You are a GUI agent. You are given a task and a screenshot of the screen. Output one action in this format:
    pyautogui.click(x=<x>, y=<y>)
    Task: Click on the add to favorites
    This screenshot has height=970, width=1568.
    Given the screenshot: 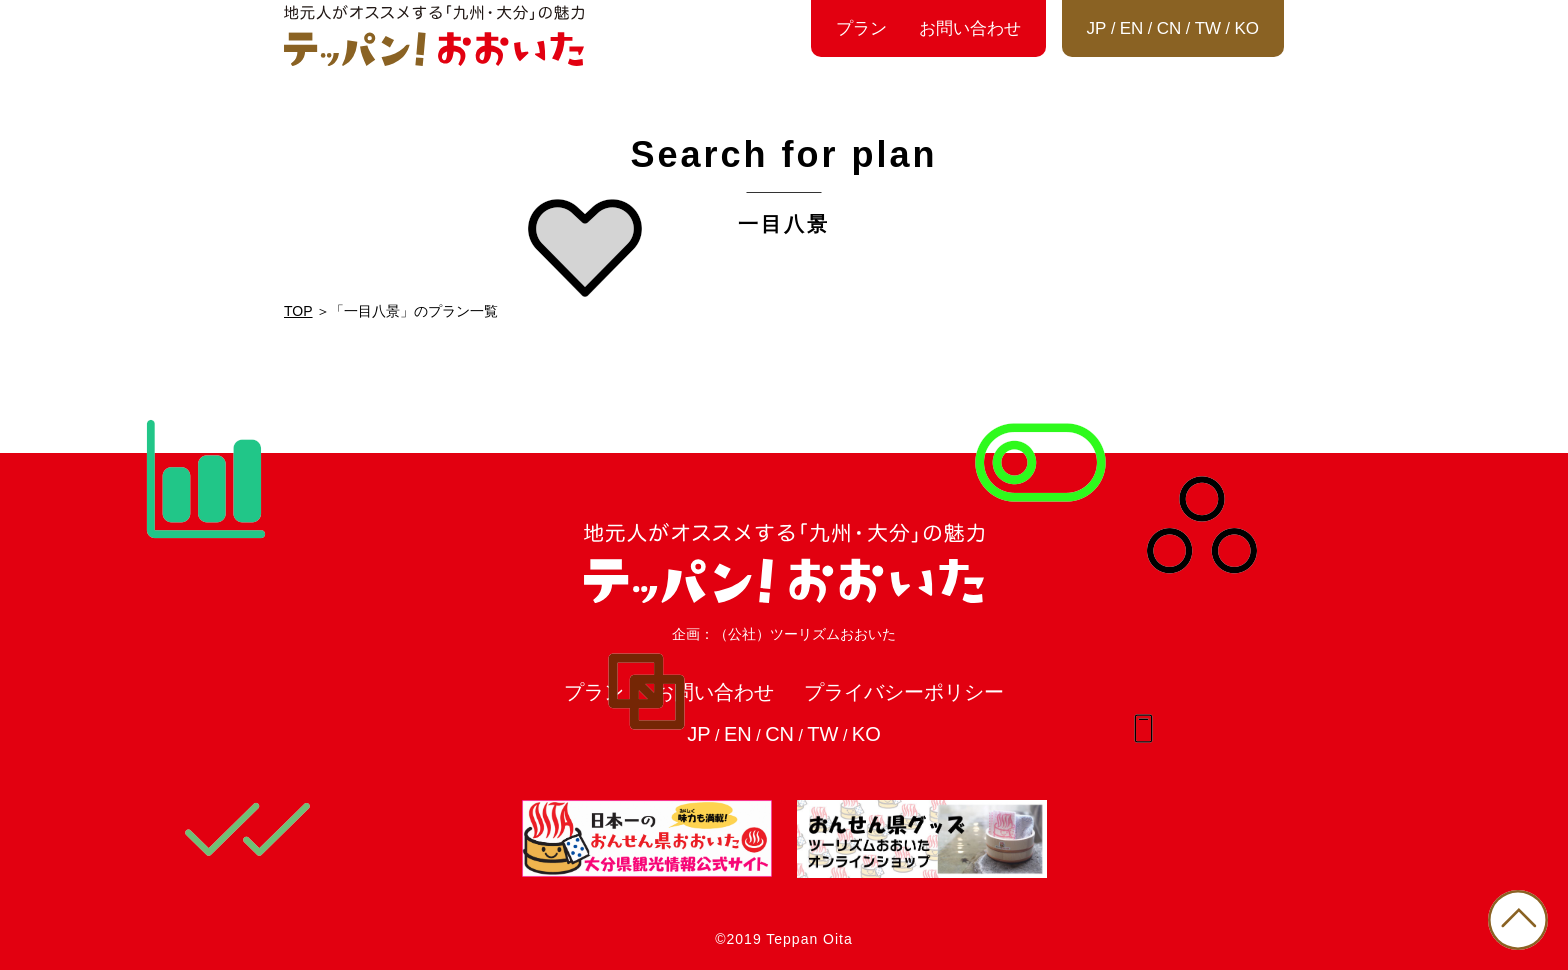 What is the action you would take?
    pyautogui.click(x=585, y=244)
    